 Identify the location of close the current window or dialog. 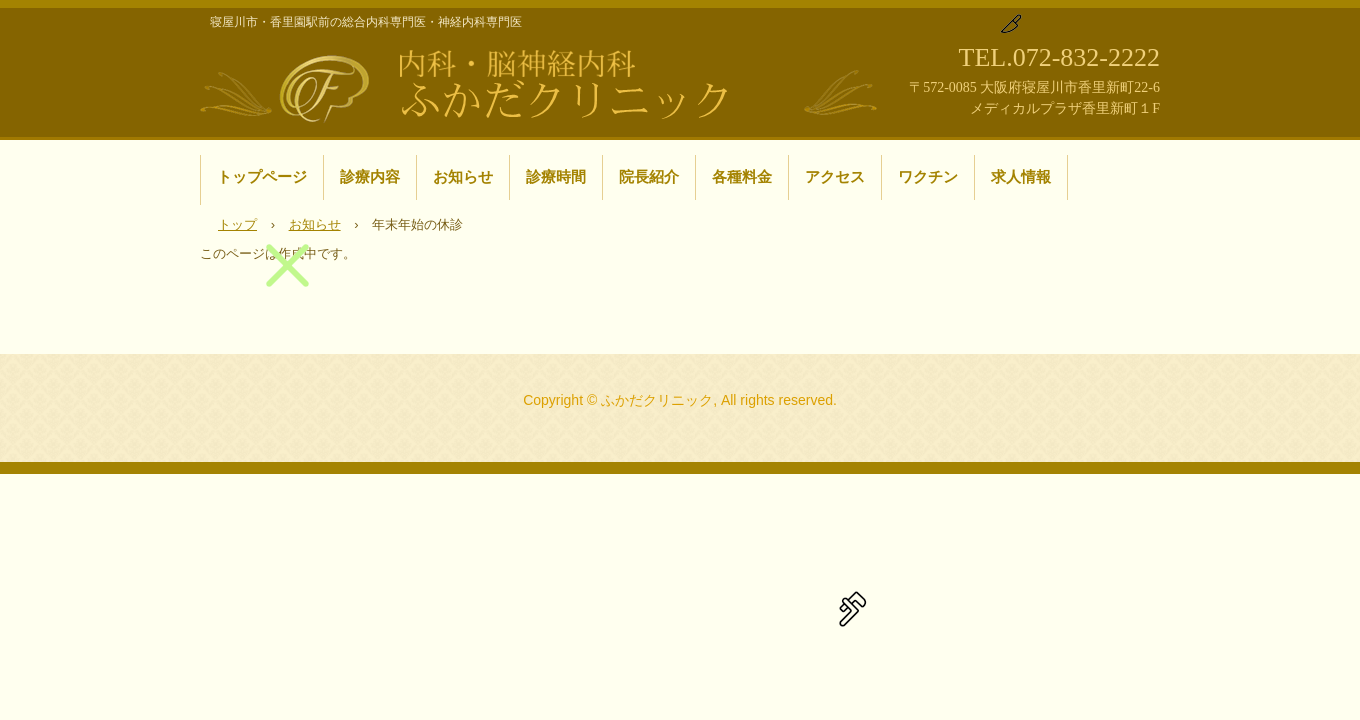
(287, 265).